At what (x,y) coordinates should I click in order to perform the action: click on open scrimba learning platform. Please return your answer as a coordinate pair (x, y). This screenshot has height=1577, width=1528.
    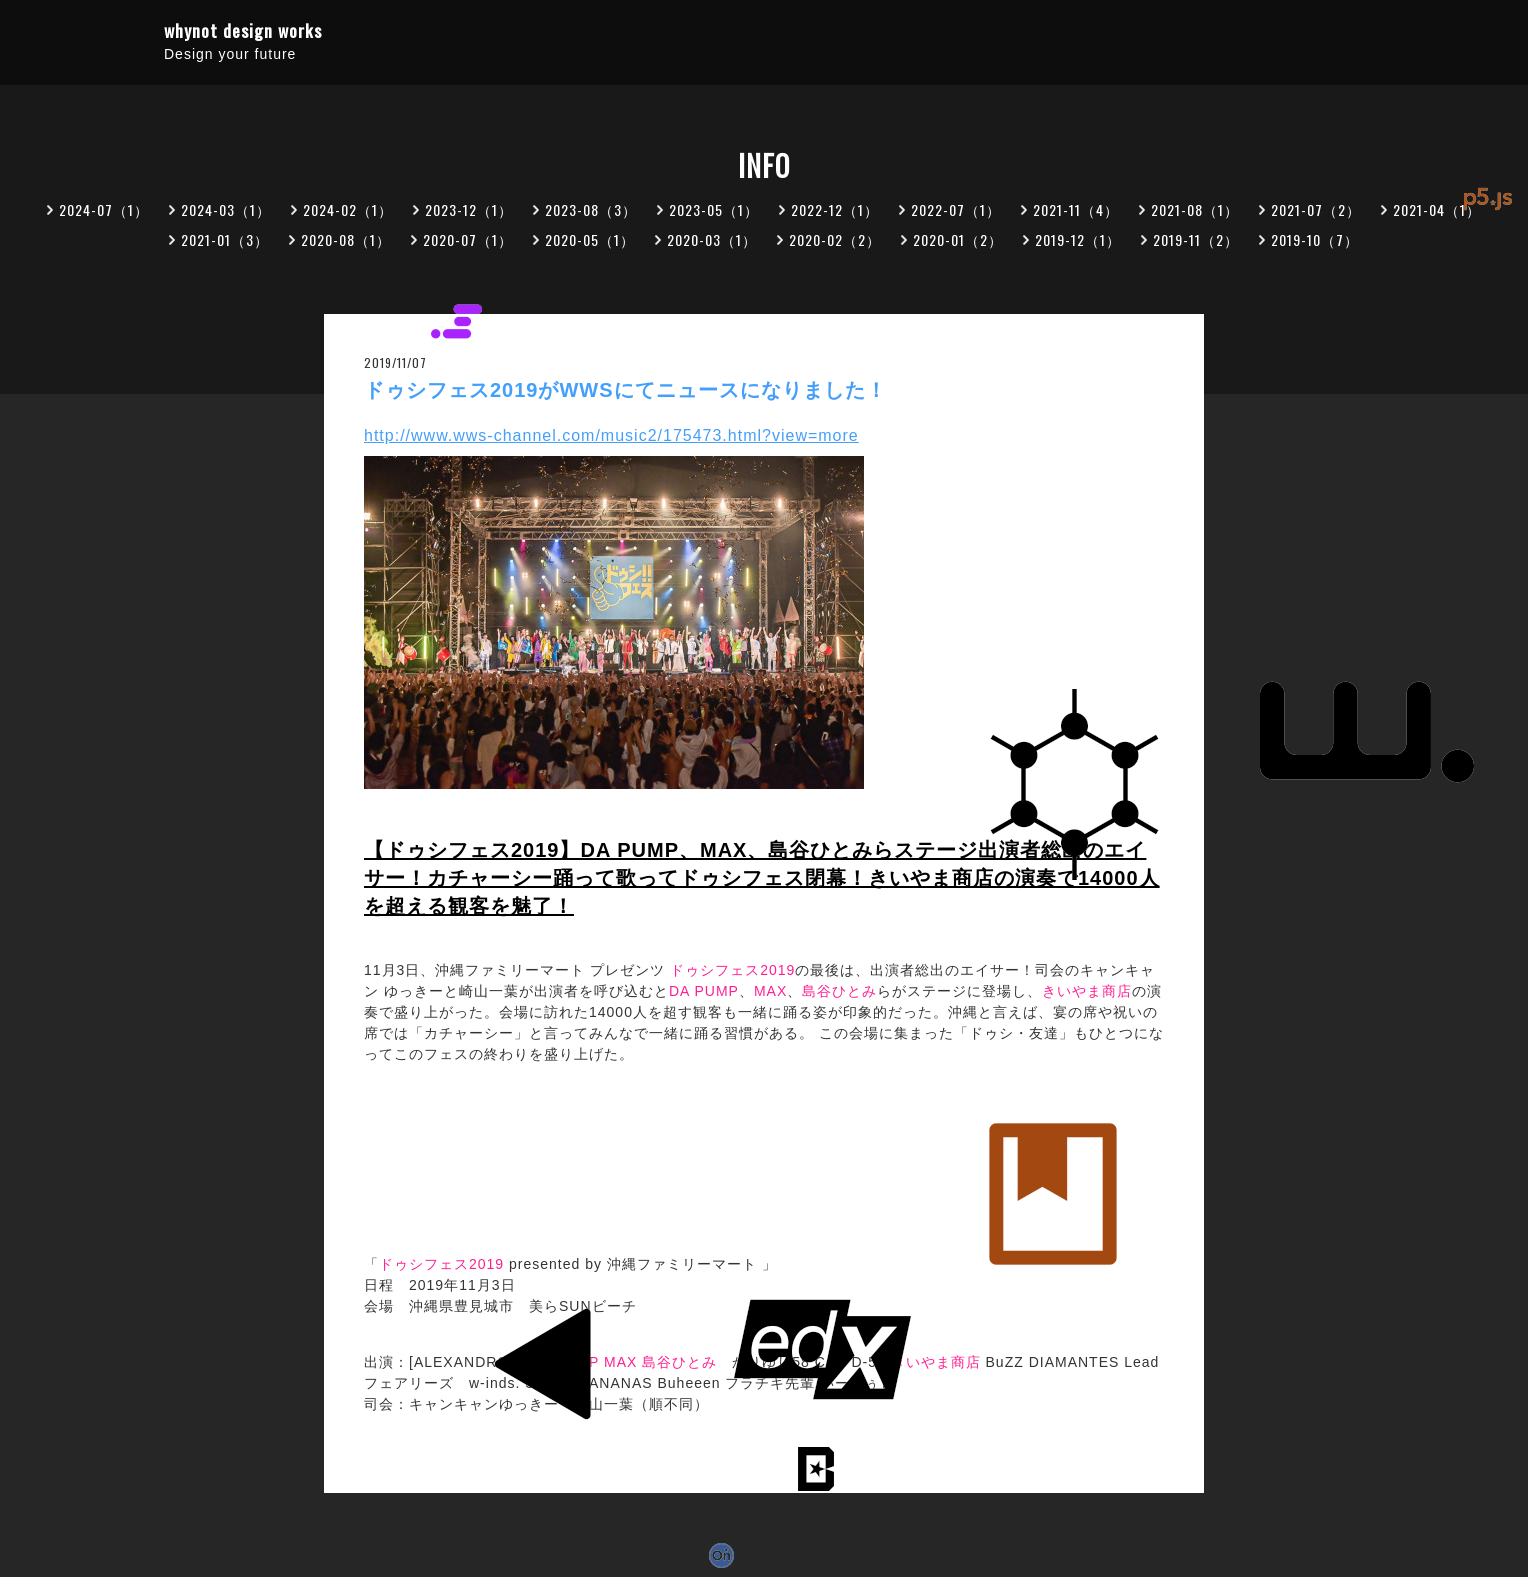
    Looking at the image, I should click on (456, 321).